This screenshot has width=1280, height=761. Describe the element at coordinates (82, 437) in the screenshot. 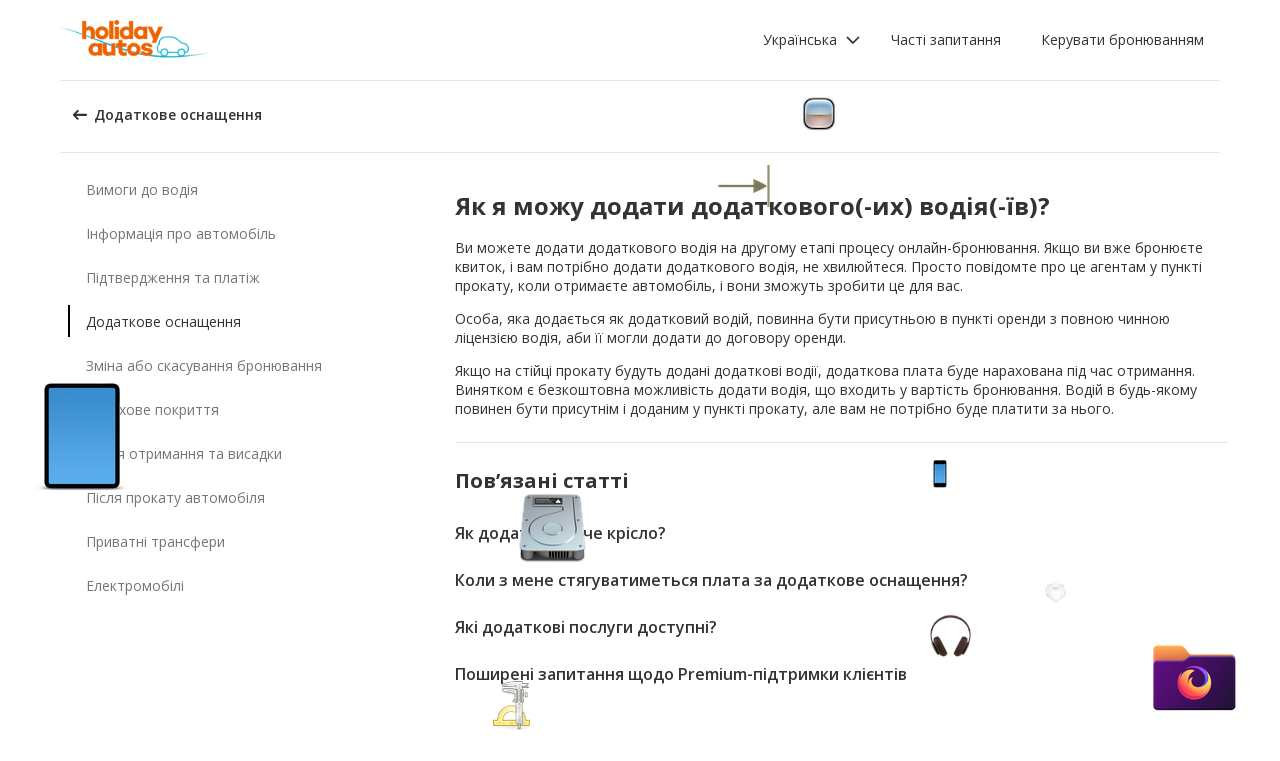

I see `indicates a connected iPad device` at that location.